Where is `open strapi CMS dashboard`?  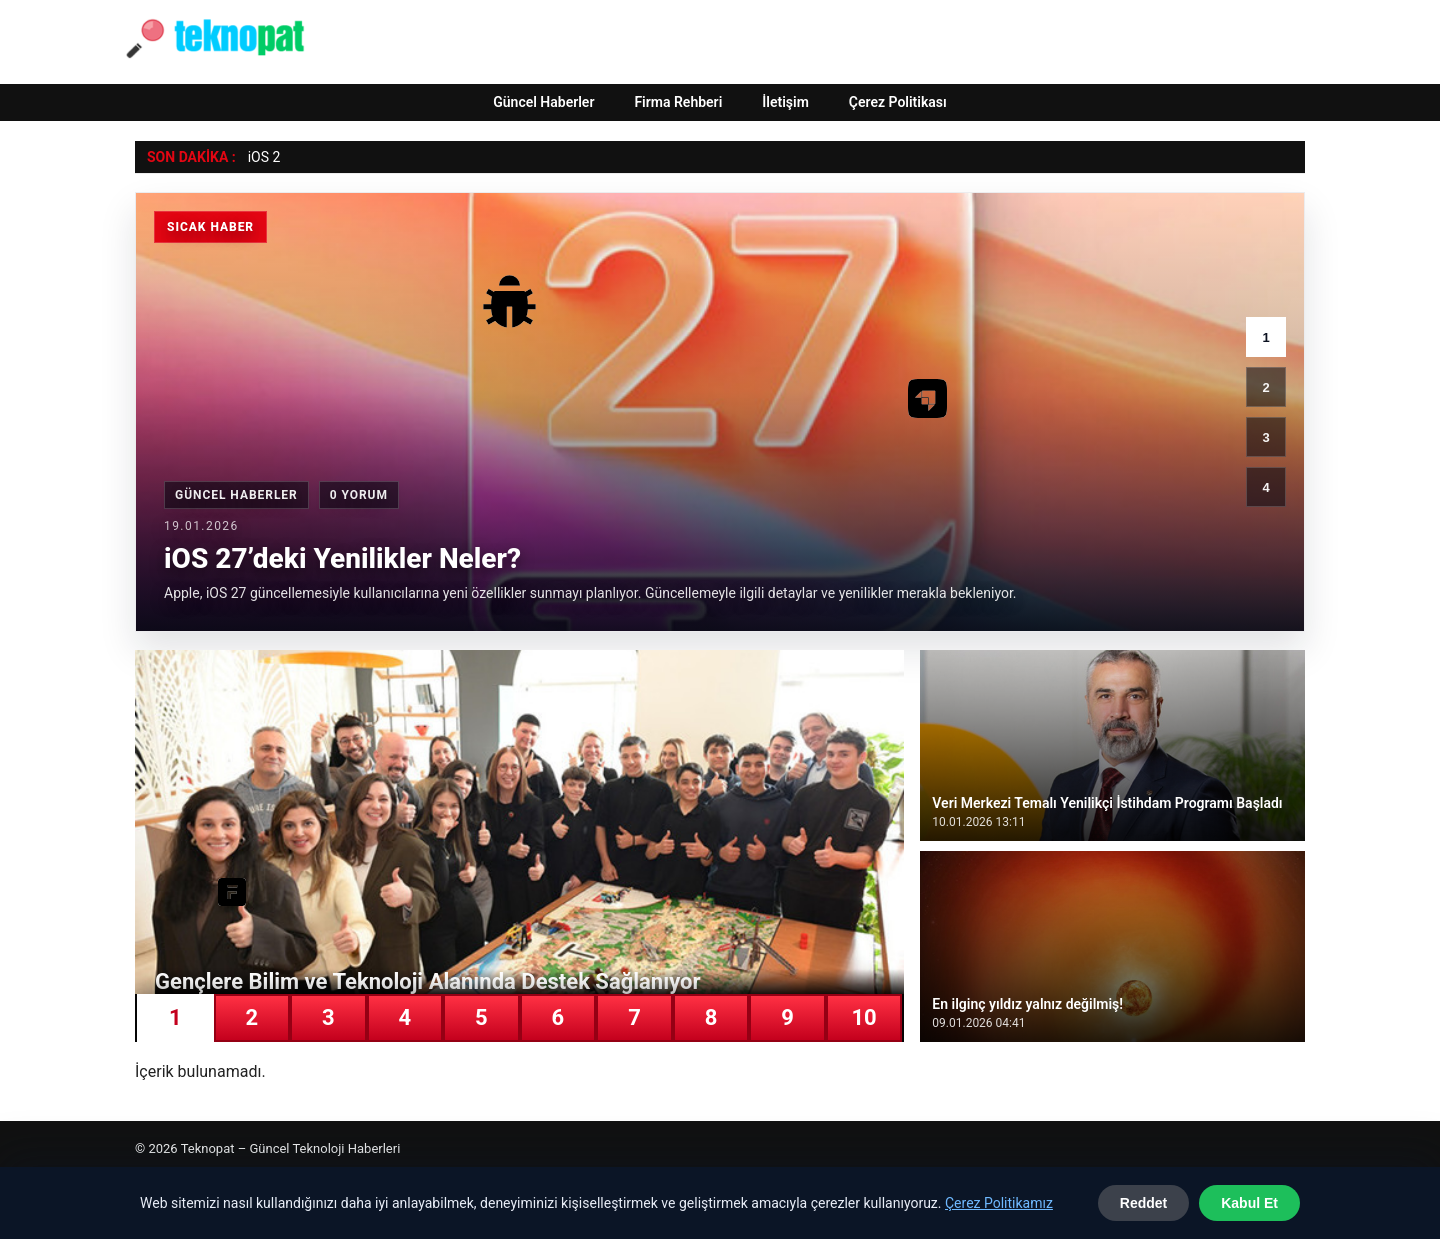 open strapi CMS dashboard is located at coordinates (927, 398).